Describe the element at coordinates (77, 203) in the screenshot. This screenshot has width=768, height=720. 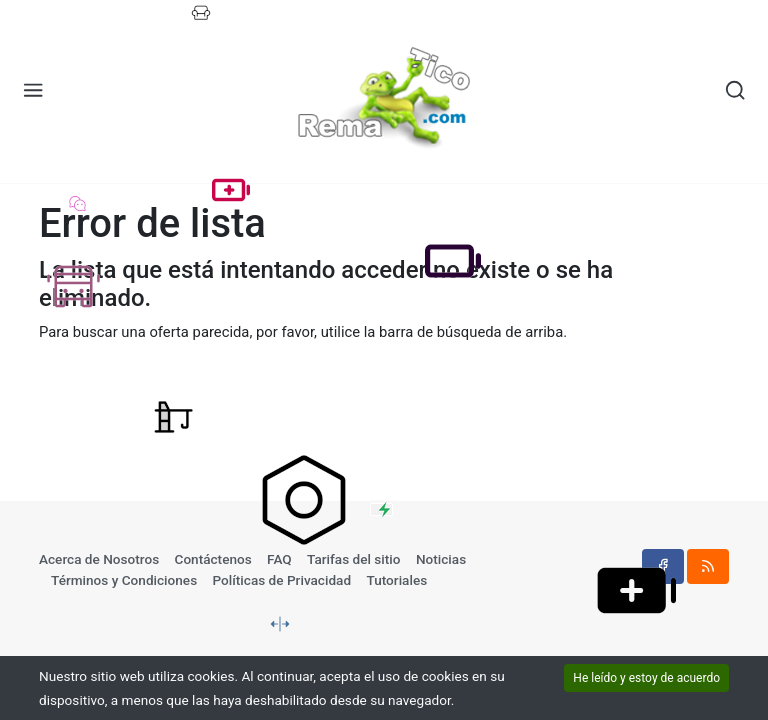
I see `open wechat messaging app` at that location.